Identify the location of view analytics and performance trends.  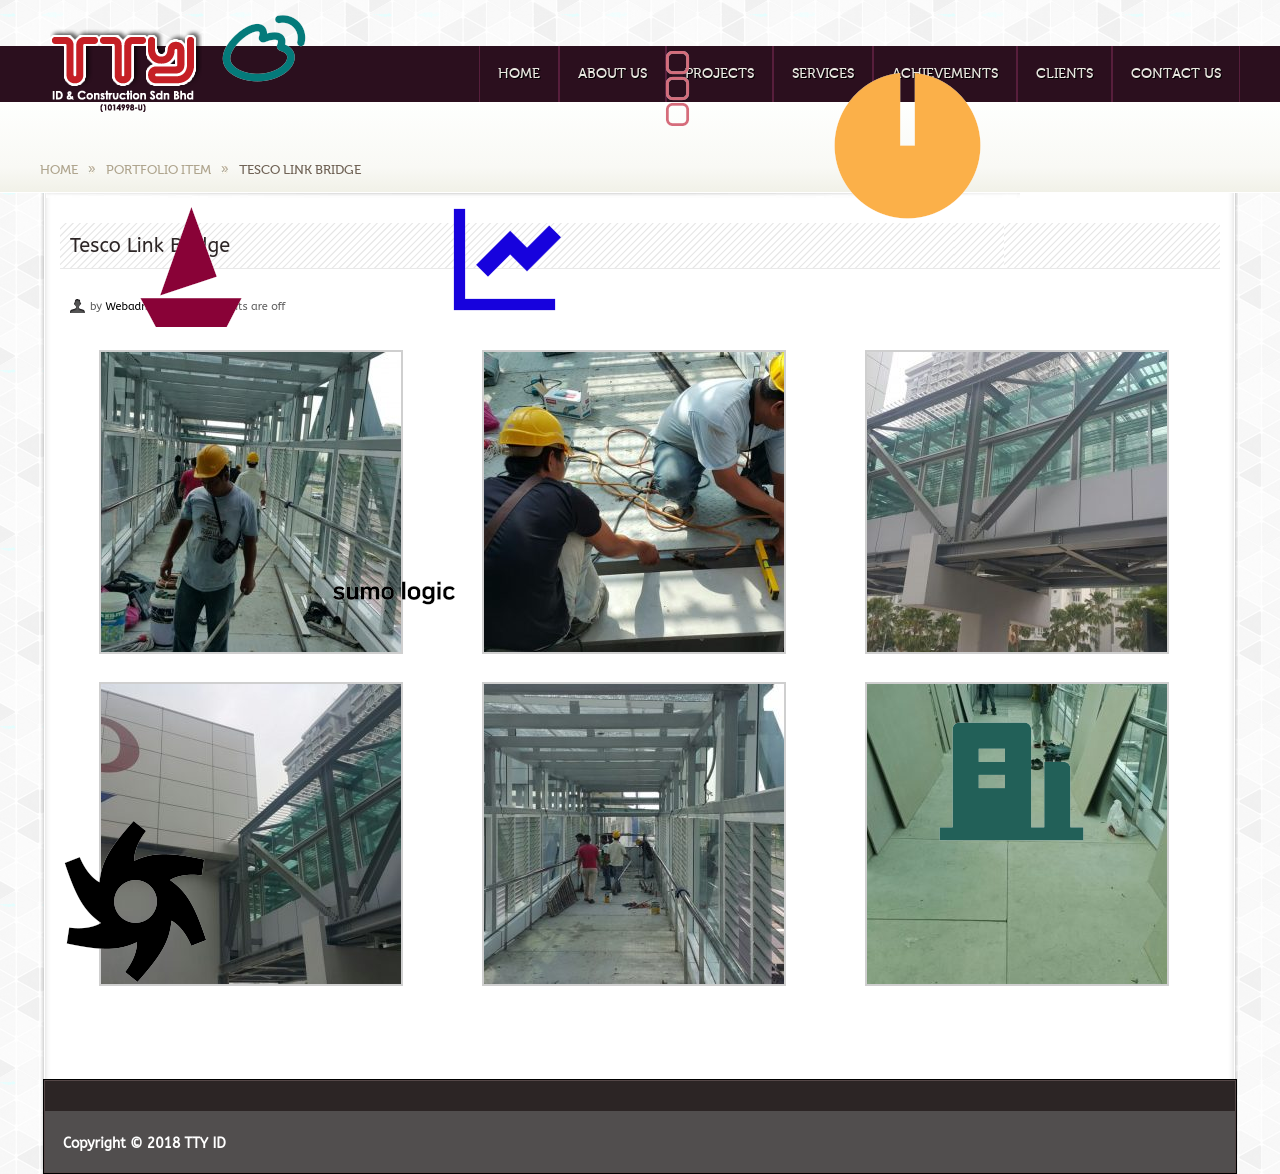
(504, 259).